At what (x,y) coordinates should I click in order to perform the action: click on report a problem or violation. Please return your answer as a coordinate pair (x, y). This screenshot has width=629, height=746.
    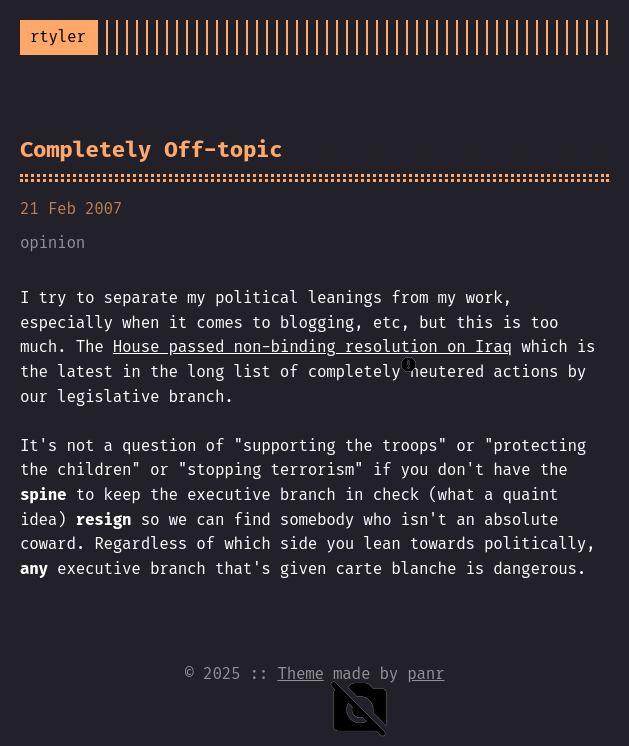
    Looking at the image, I should click on (408, 364).